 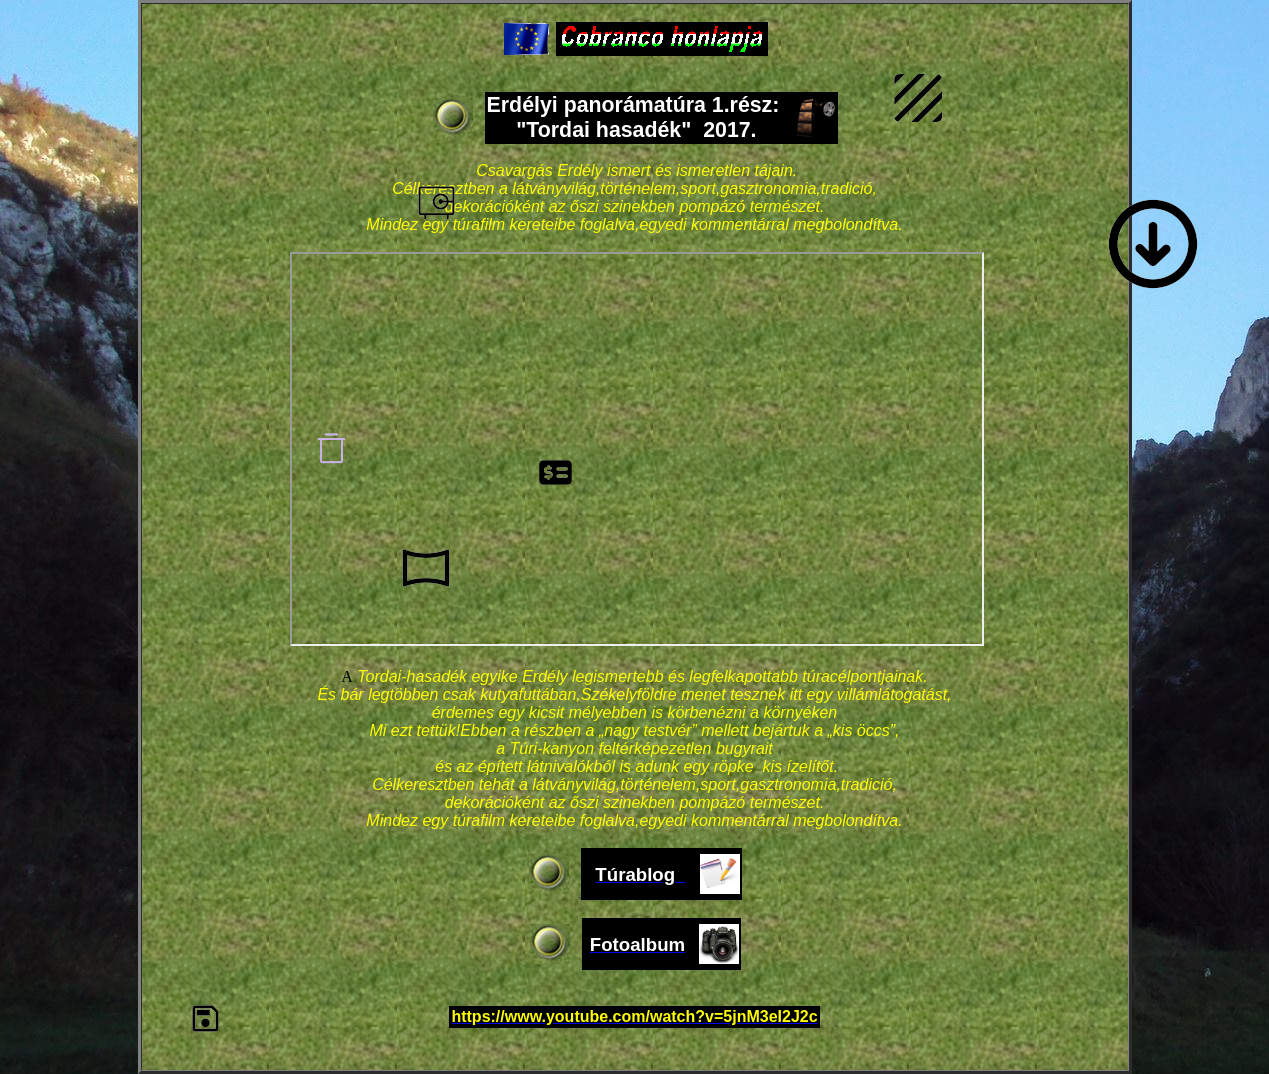 What do you see at coordinates (1153, 244) in the screenshot?
I see `download a file or content` at bounding box center [1153, 244].